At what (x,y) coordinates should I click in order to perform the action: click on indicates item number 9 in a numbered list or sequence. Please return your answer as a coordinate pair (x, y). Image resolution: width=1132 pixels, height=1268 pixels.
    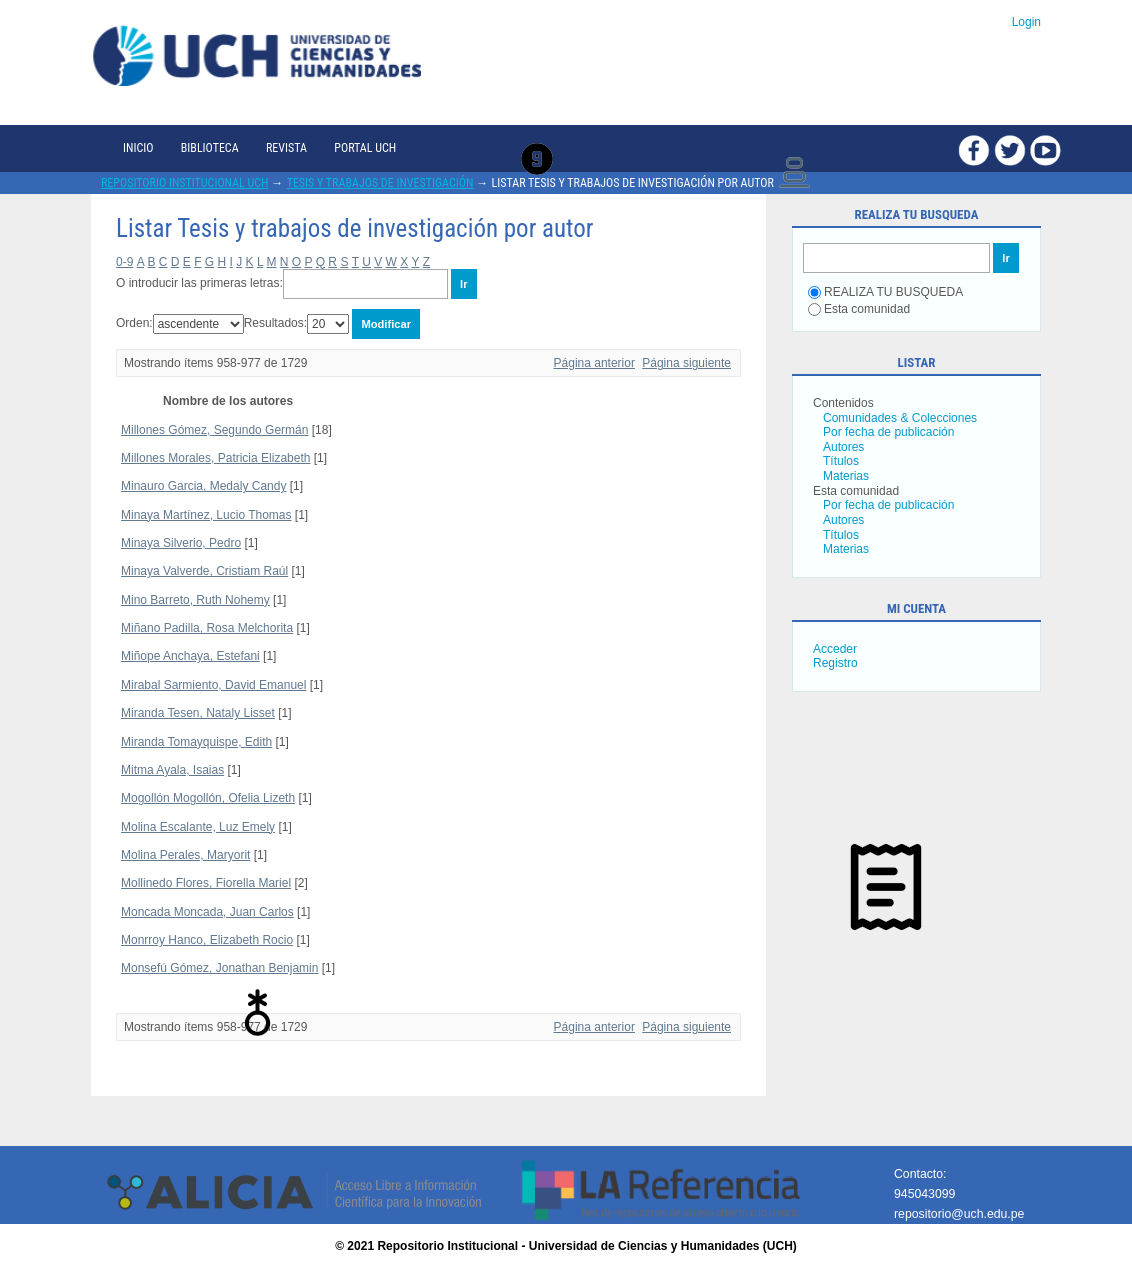
    Looking at the image, I should click on (537, 159).